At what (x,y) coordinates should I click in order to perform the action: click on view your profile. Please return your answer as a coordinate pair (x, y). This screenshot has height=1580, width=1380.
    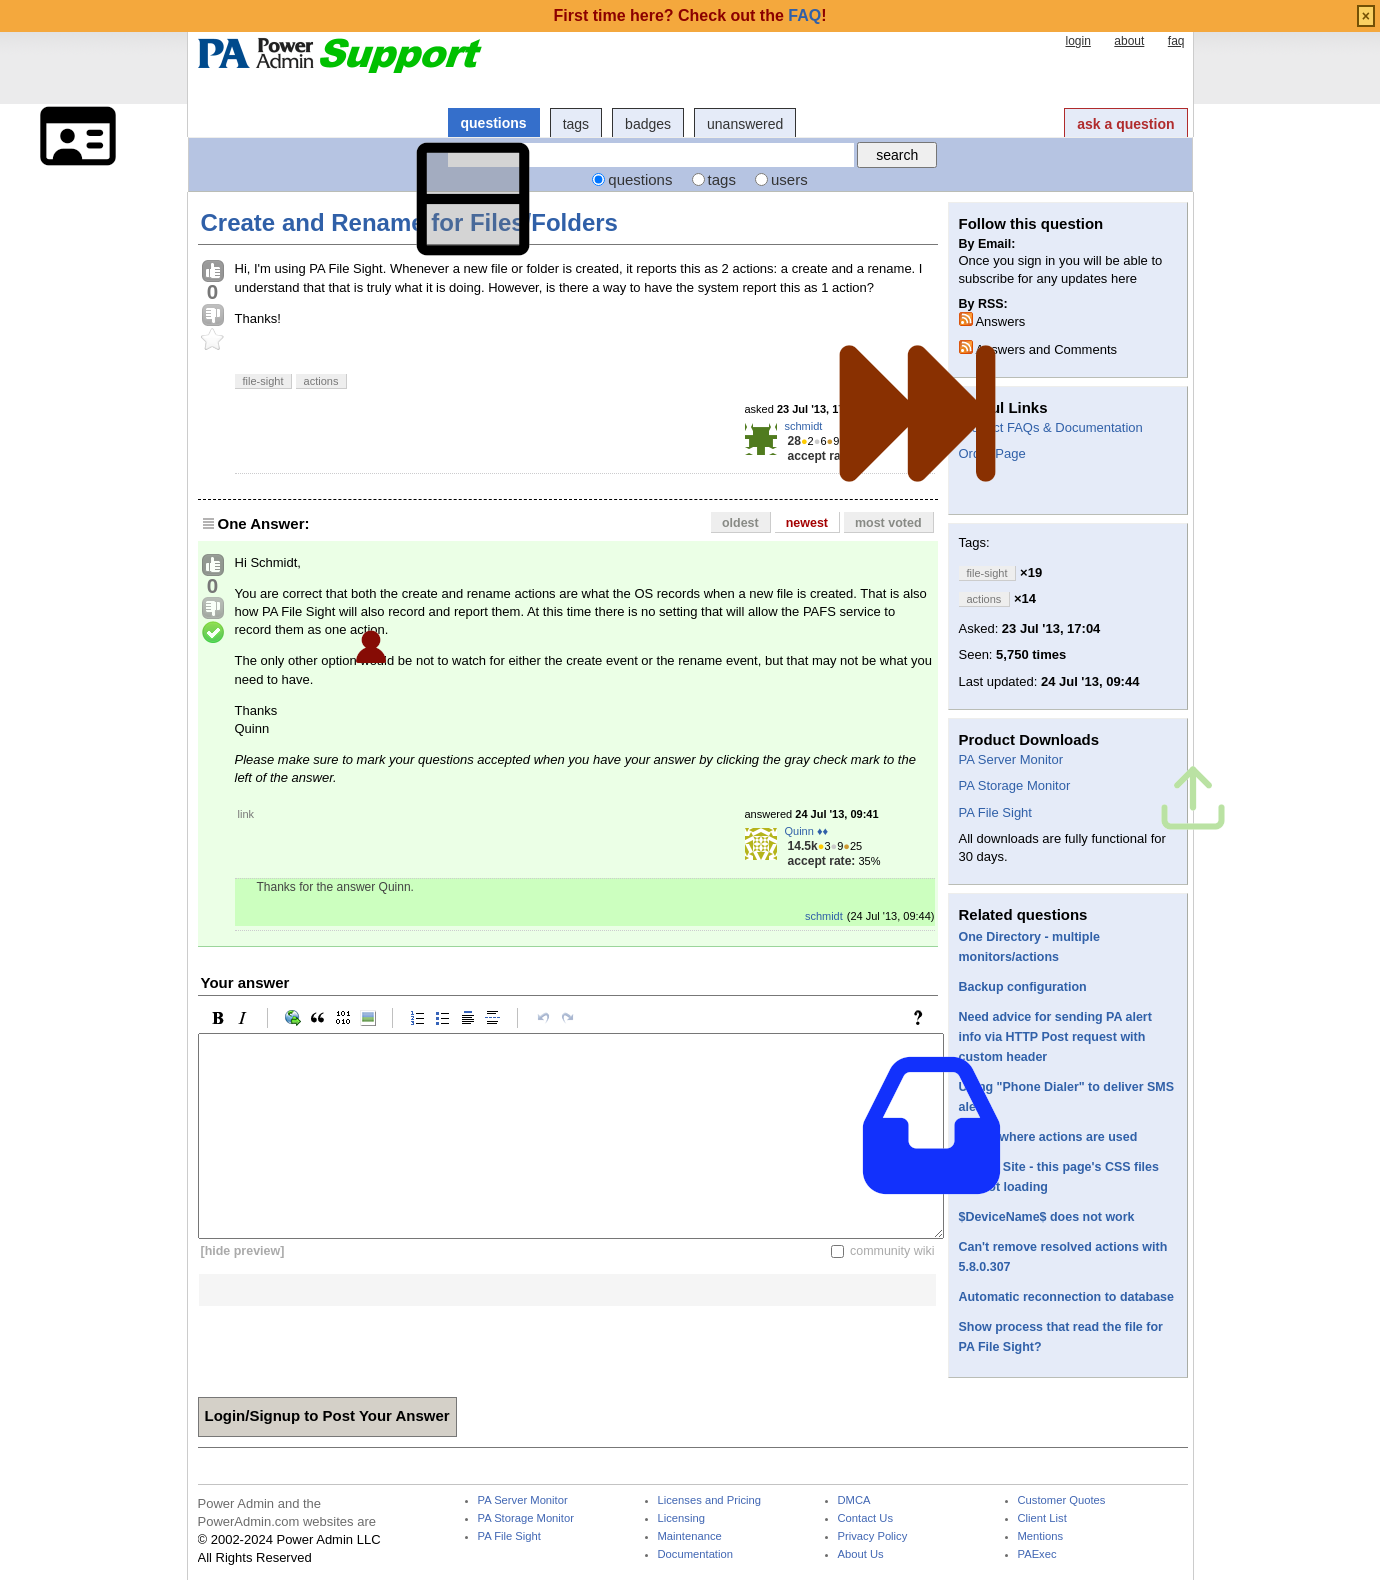
    Looking at the image, I should click on (371, 648).